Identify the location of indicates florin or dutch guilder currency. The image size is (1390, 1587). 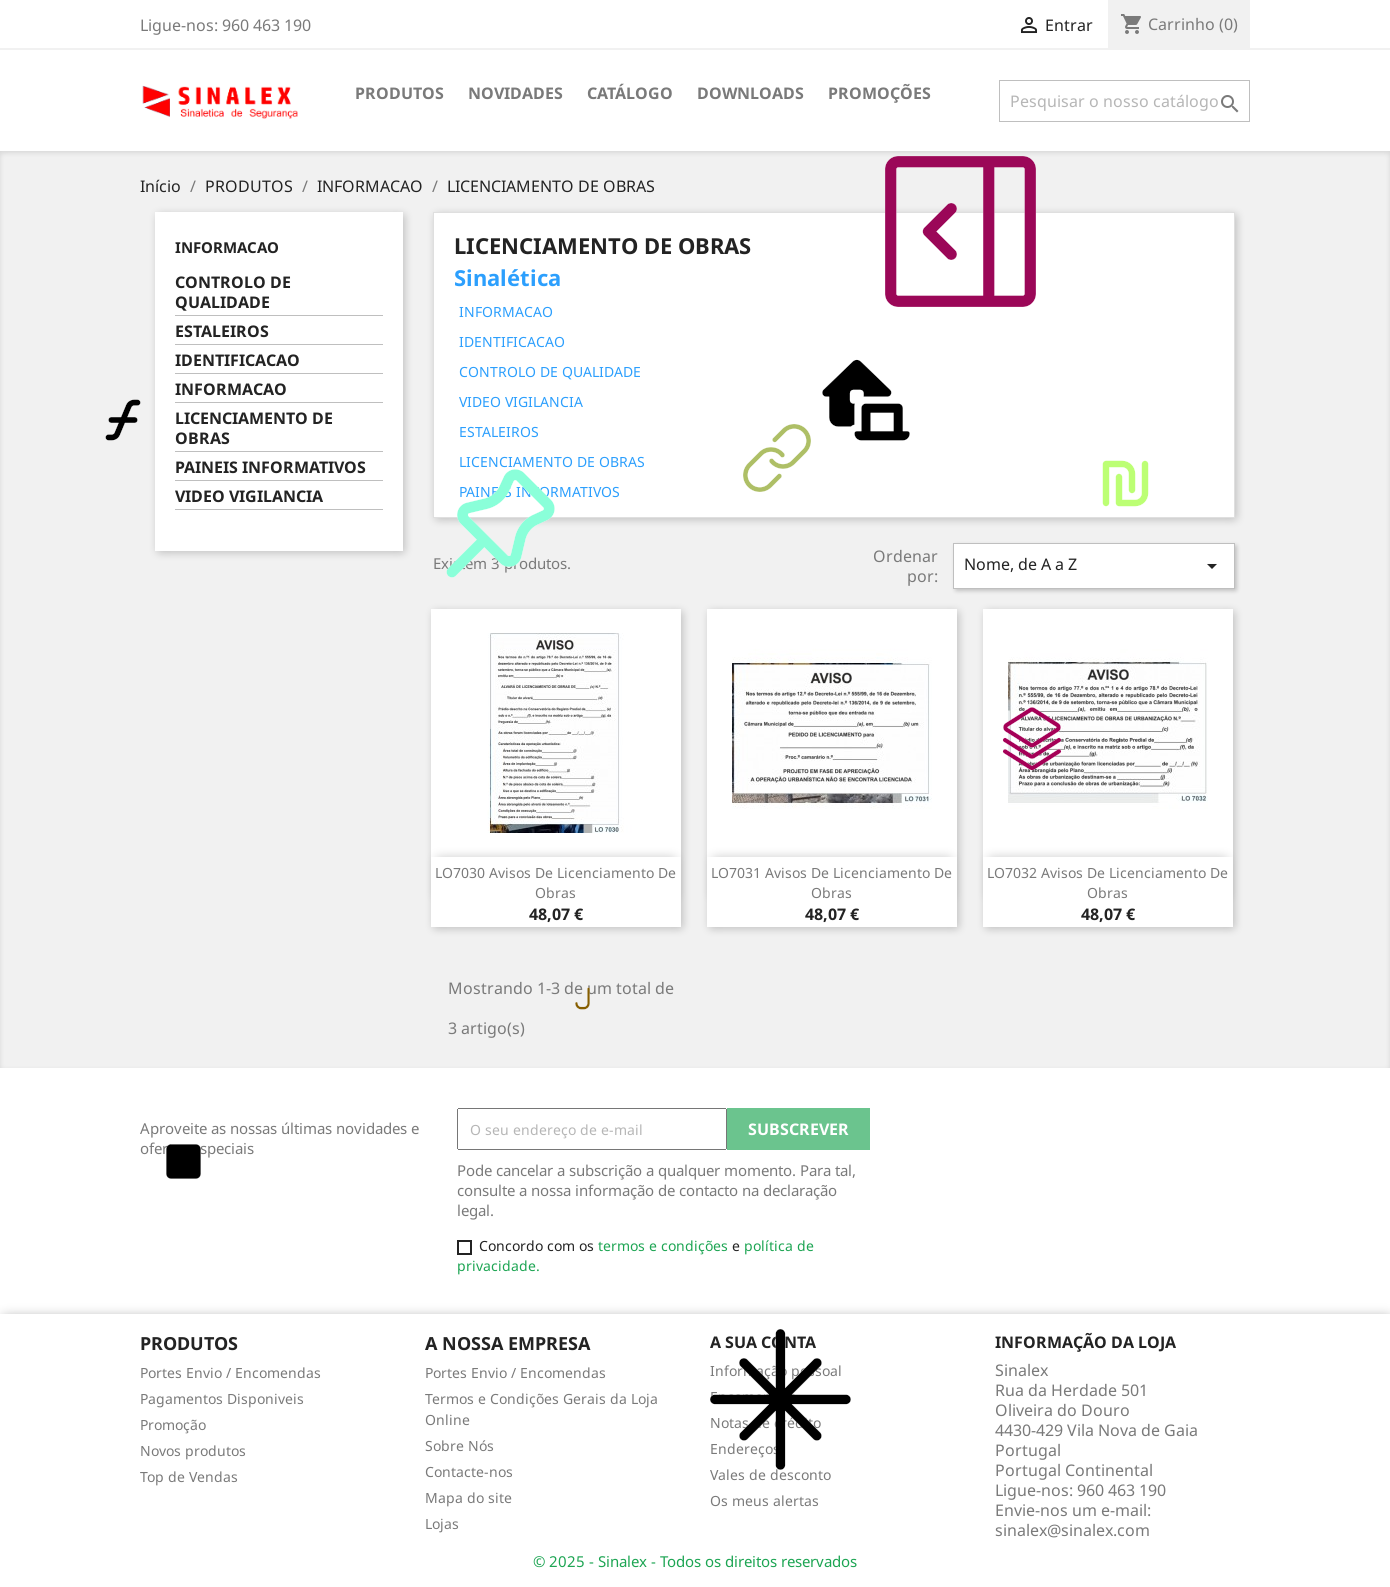
(123, 420).